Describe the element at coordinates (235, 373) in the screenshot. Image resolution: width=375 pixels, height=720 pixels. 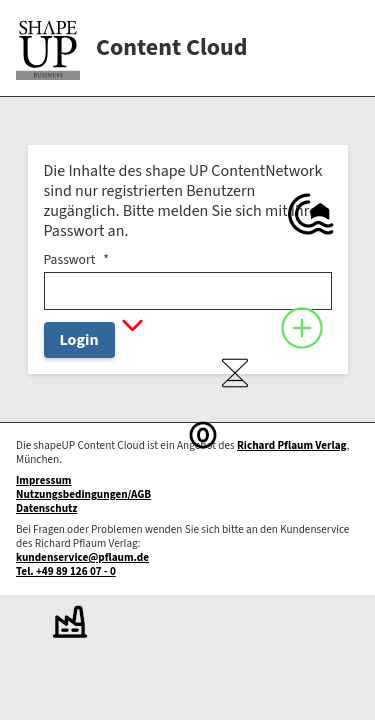
I see `indicates time running low or nearly expired` at that location.